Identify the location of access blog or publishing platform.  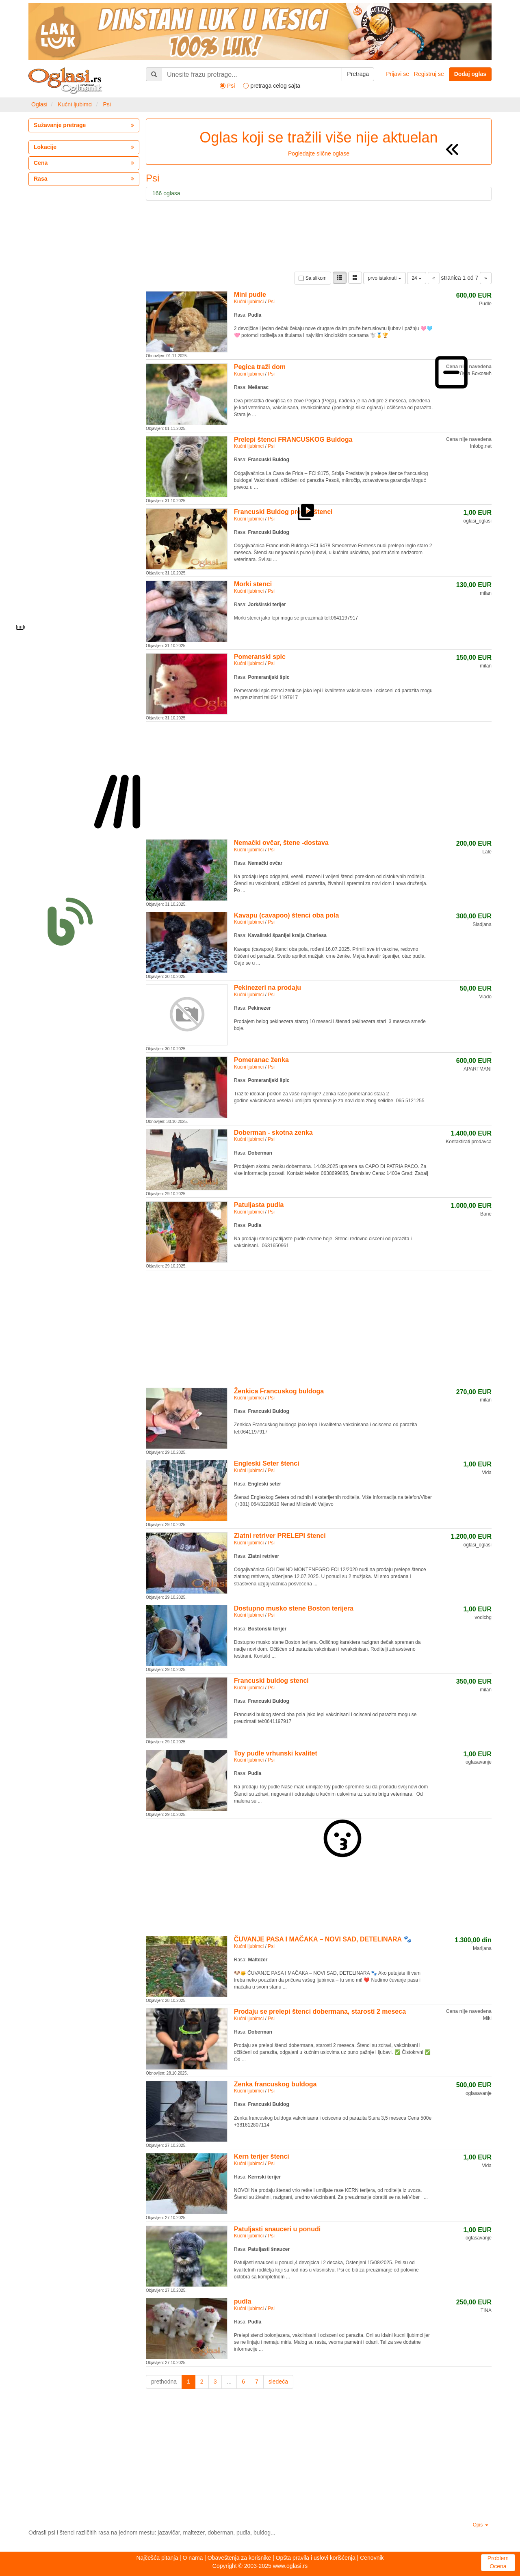
(69, 922).